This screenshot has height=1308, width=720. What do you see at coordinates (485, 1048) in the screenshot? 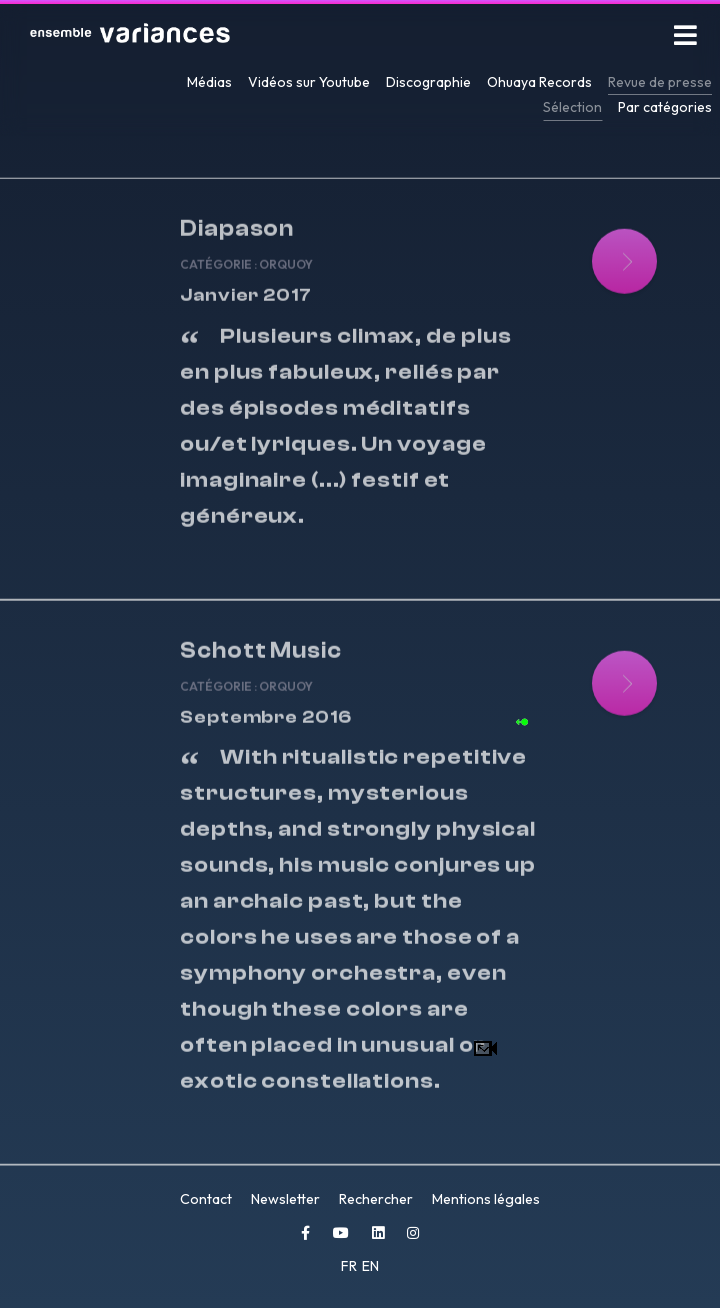
I see `indicates a missed video call` at bounding box center [485, 1048].